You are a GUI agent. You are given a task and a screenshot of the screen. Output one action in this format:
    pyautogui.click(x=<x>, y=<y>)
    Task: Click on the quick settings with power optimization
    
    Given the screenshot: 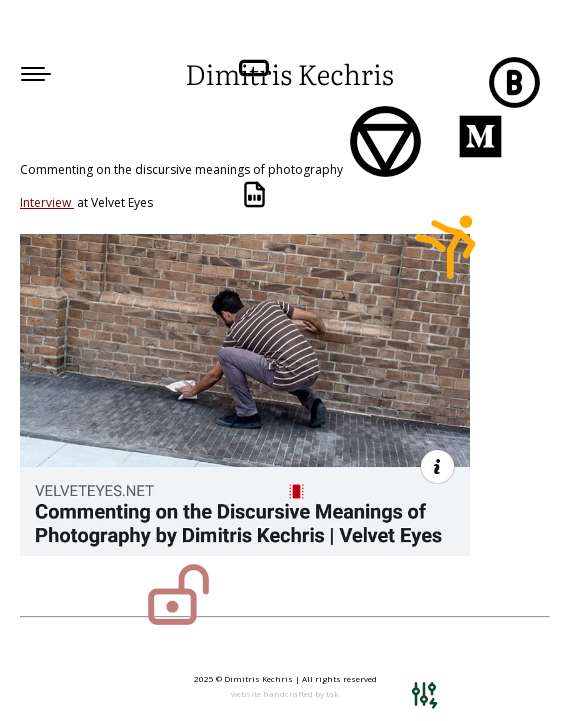 What is the action you would take?
    pyautogui.click(x=424, y=694)
    